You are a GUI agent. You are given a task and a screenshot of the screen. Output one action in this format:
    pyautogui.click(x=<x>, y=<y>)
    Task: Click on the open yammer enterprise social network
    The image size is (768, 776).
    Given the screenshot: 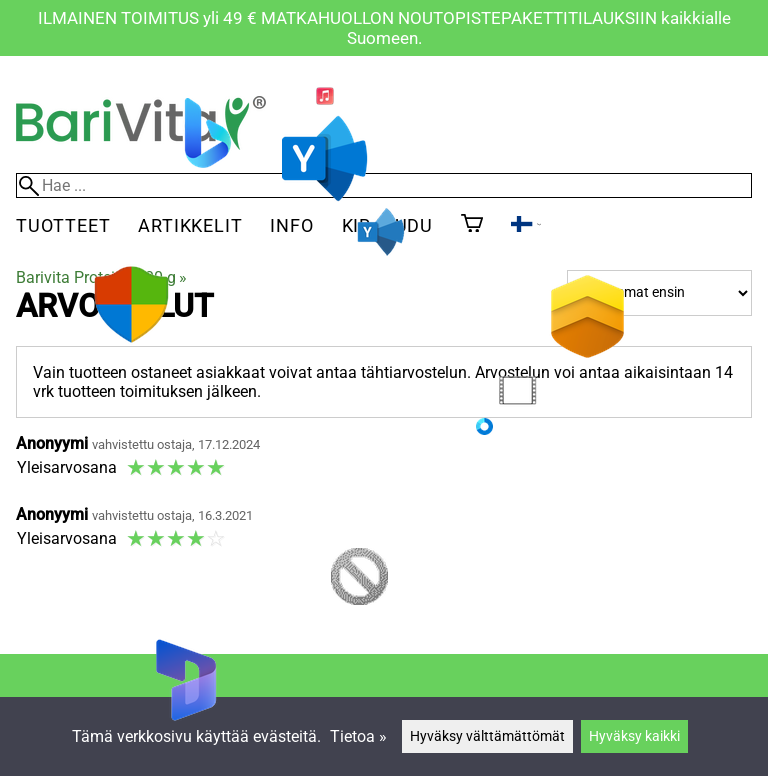 What is the action you would take?
    pyautogui.click(x=325, y=158)
    